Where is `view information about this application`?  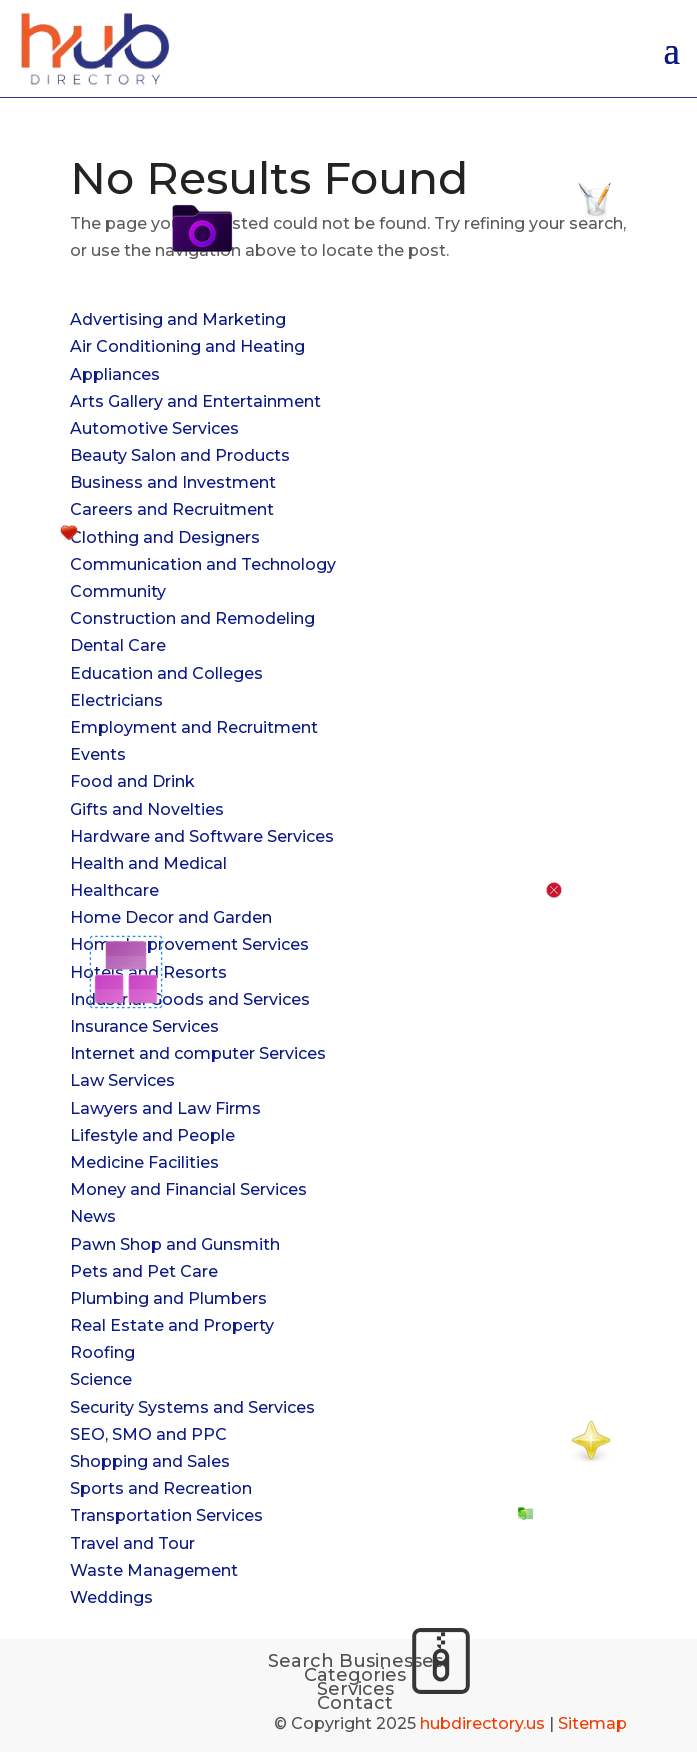 view information about this application is located at coordinates (591, 1441).